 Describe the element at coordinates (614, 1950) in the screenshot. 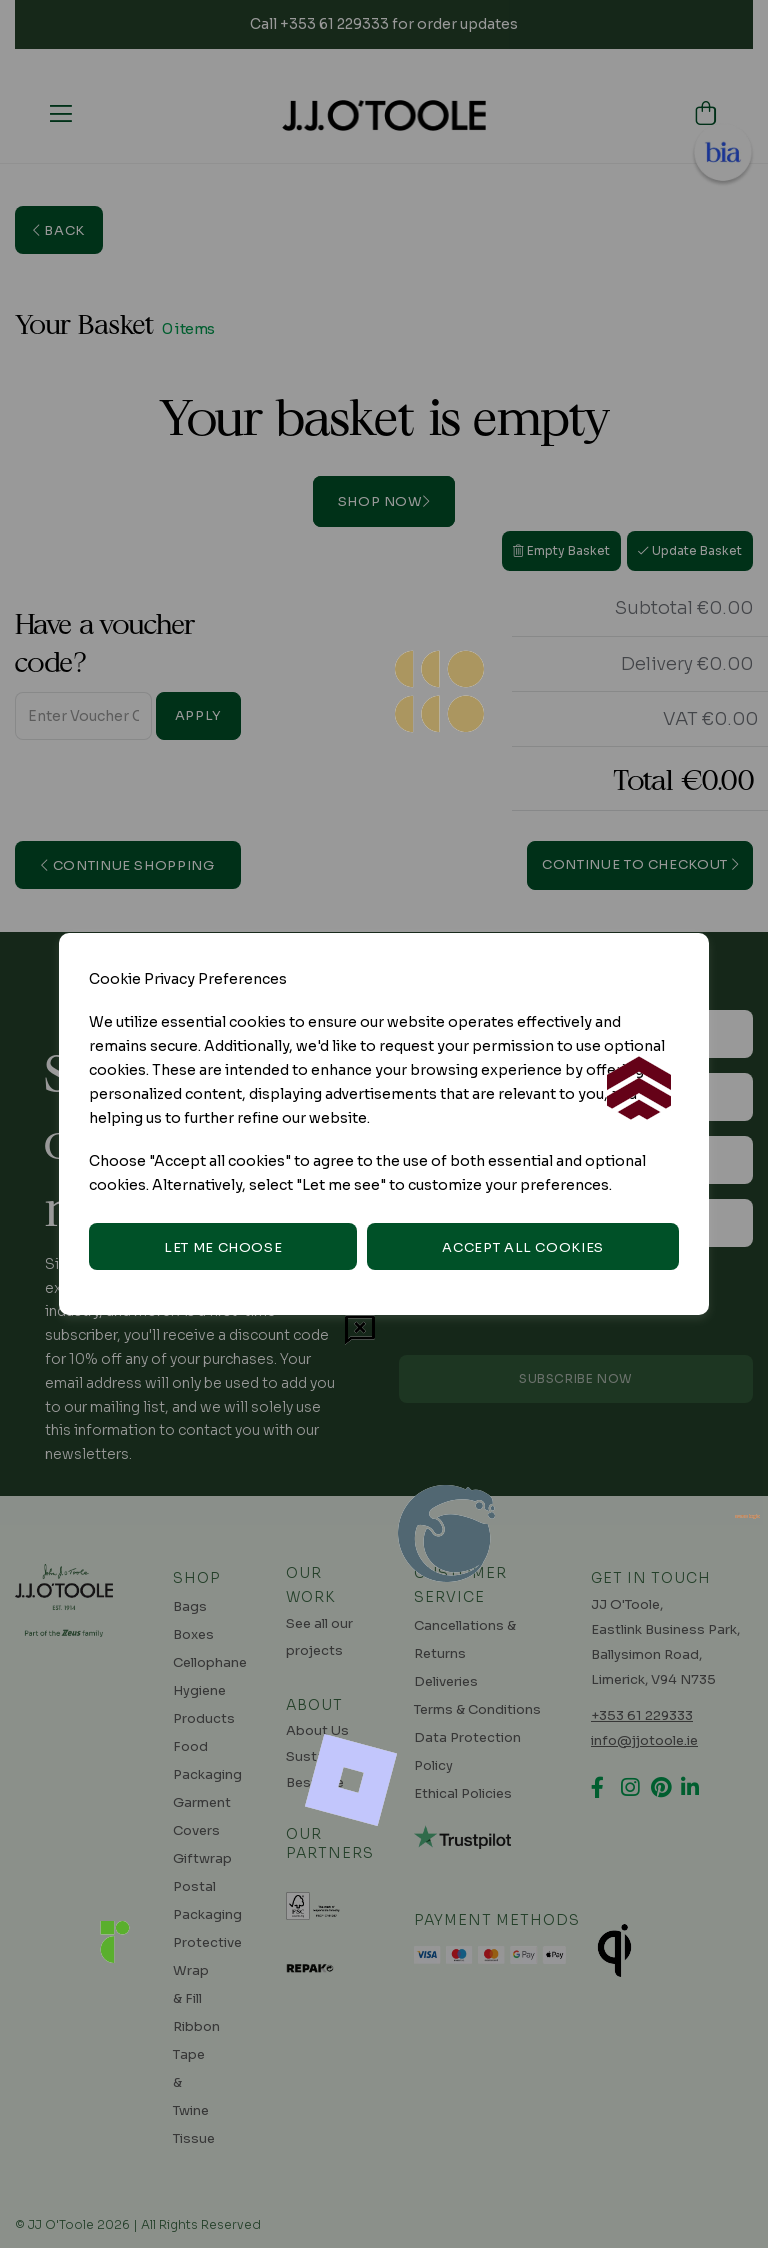

I see `indicates qi wireless charging capability` at that location.